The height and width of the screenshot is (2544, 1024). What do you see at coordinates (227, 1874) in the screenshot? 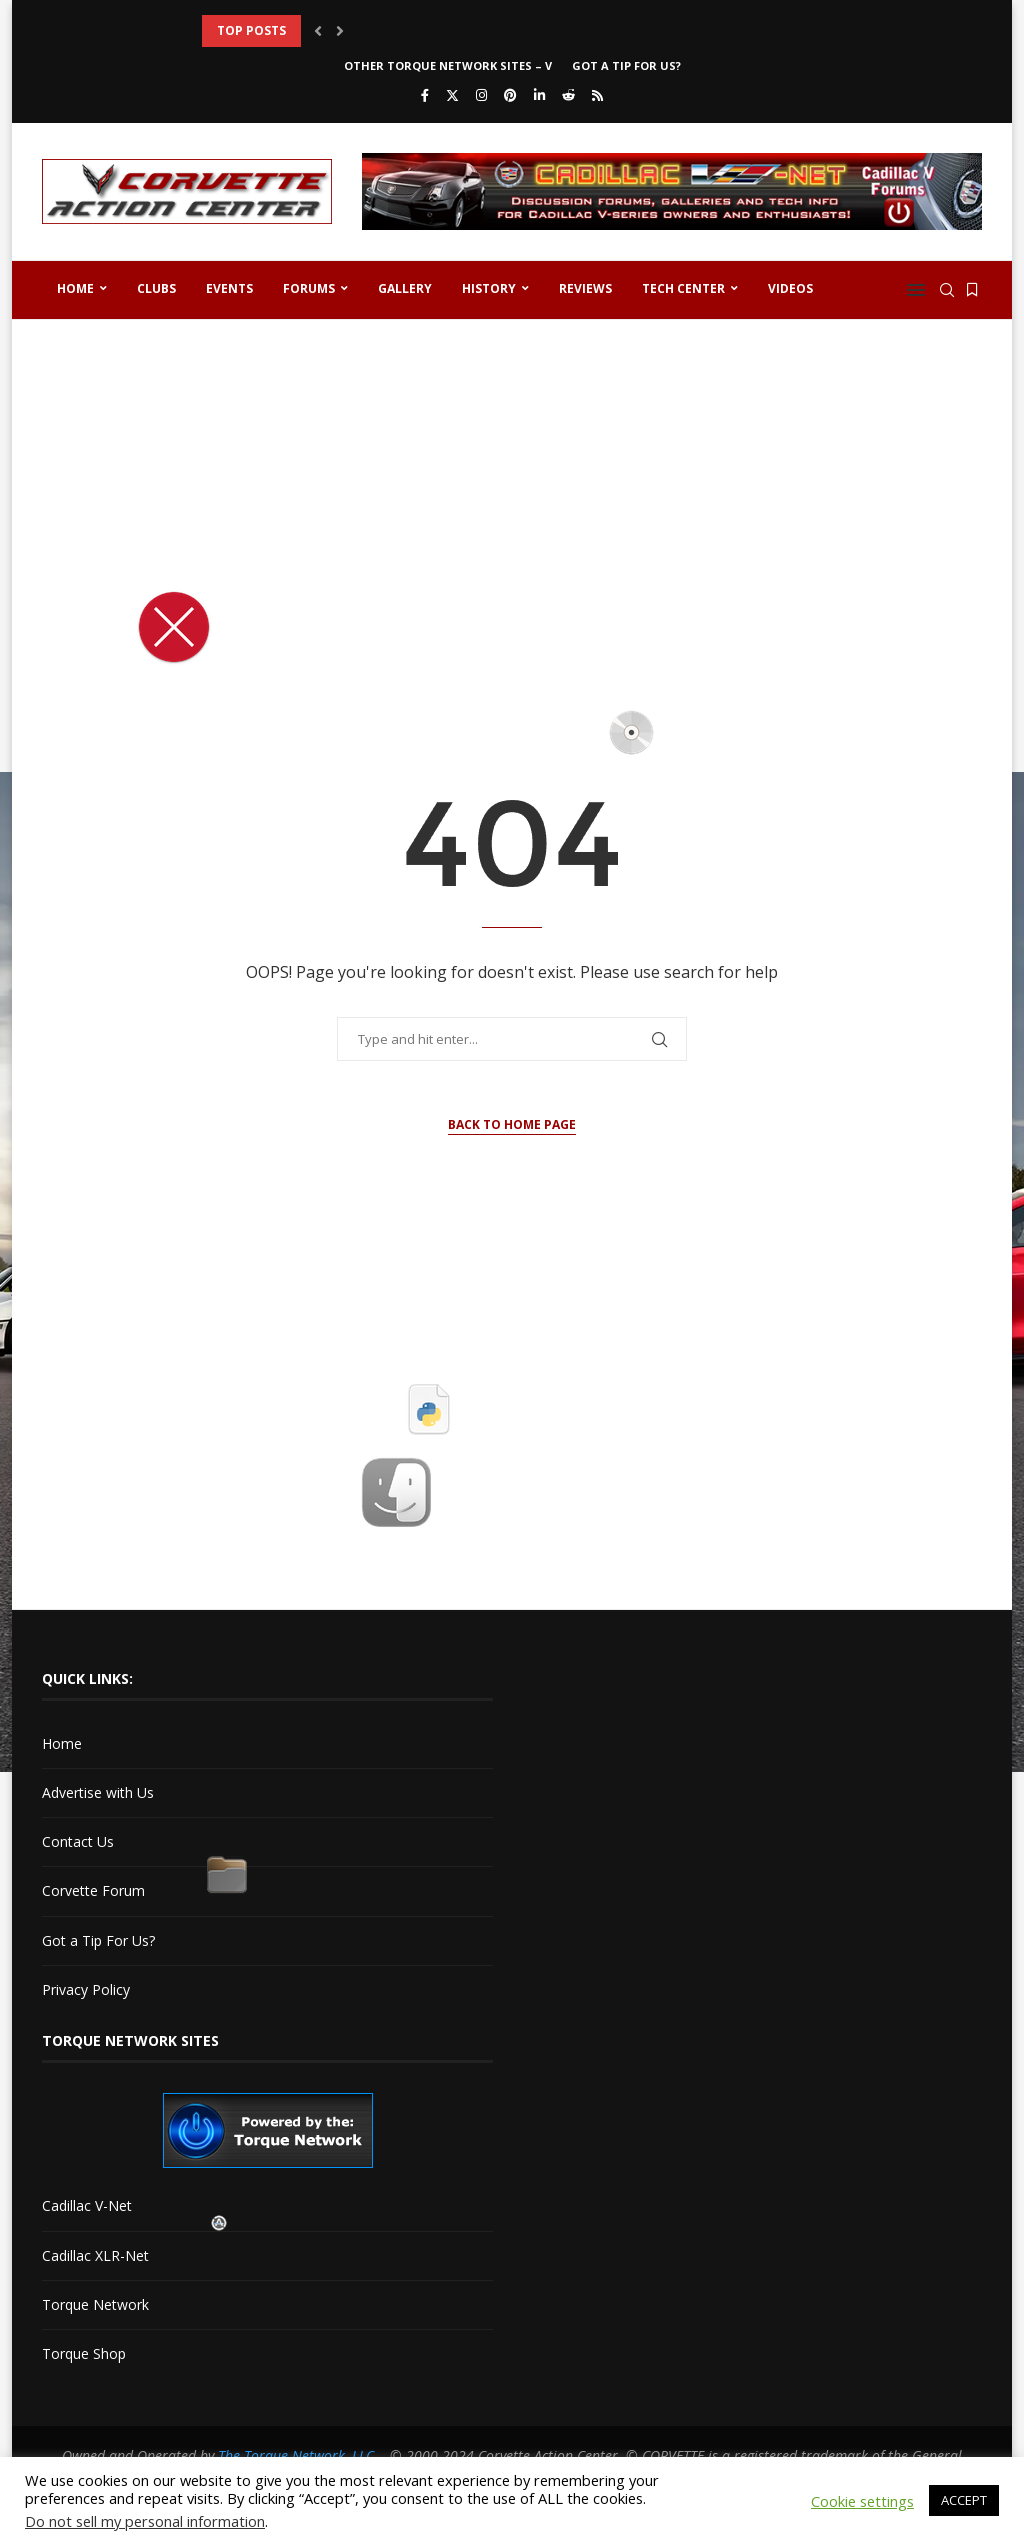
I see `drop files here to move them into this folder` at bounding box center [227, 1874].